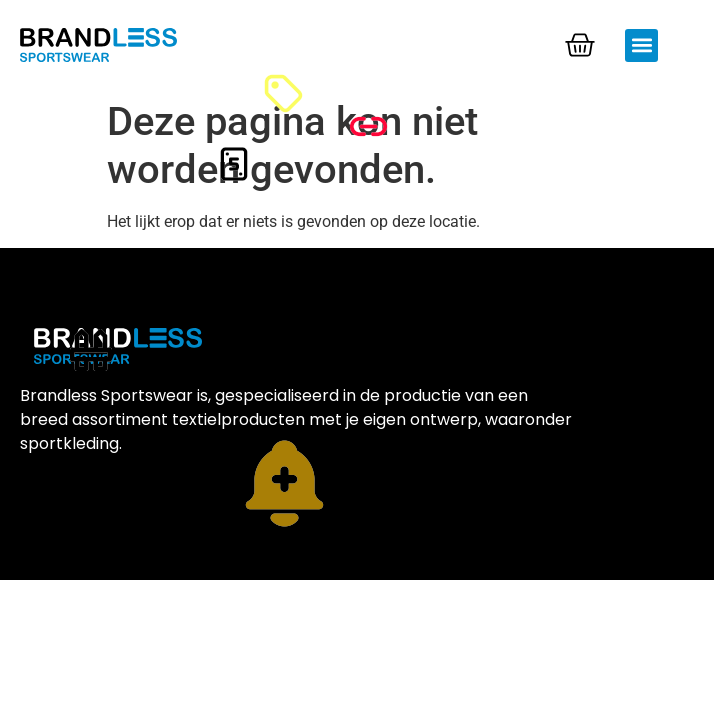  What do you see at coordinates (284, 483) in the screenshot?
I see `add a new notification or alert` at bounding box center [284, 483].